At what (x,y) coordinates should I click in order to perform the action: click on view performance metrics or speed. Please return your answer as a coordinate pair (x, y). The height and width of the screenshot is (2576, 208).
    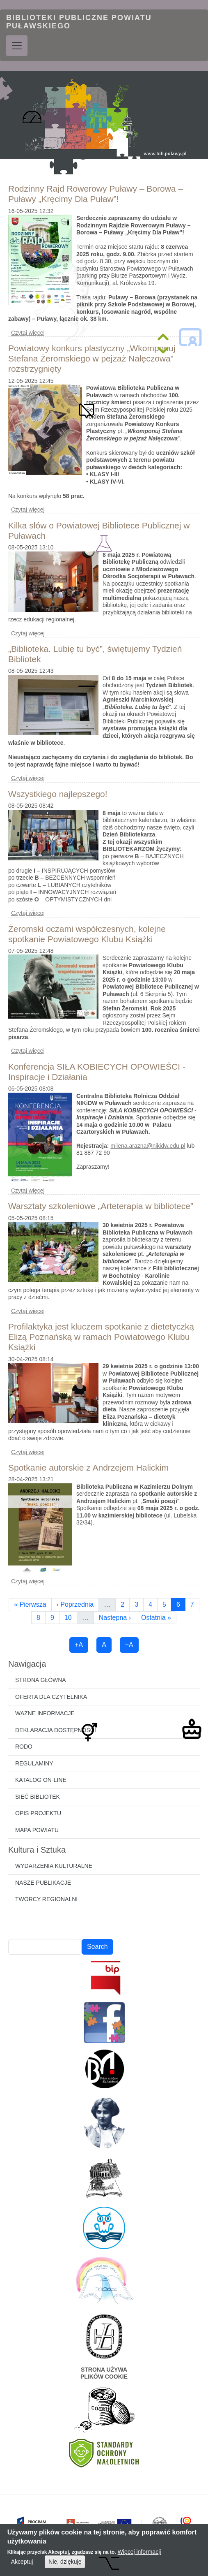
    Looking at the image, I should click on (32, 118).